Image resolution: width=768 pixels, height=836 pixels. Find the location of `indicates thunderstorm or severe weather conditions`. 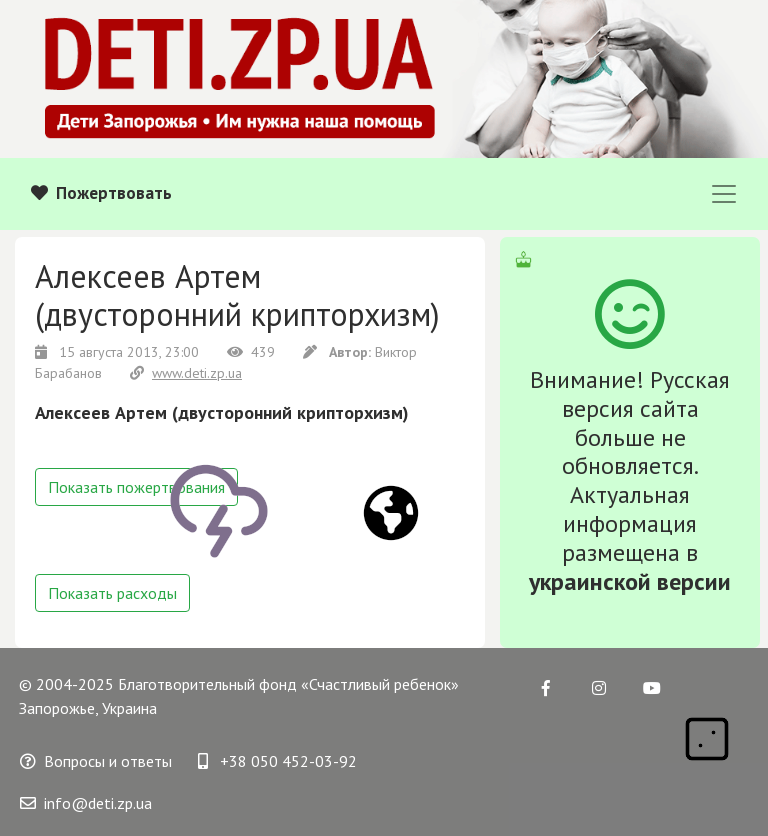

indicates thunderstorm or severe weather conditions is located at coordinates (219, 509).